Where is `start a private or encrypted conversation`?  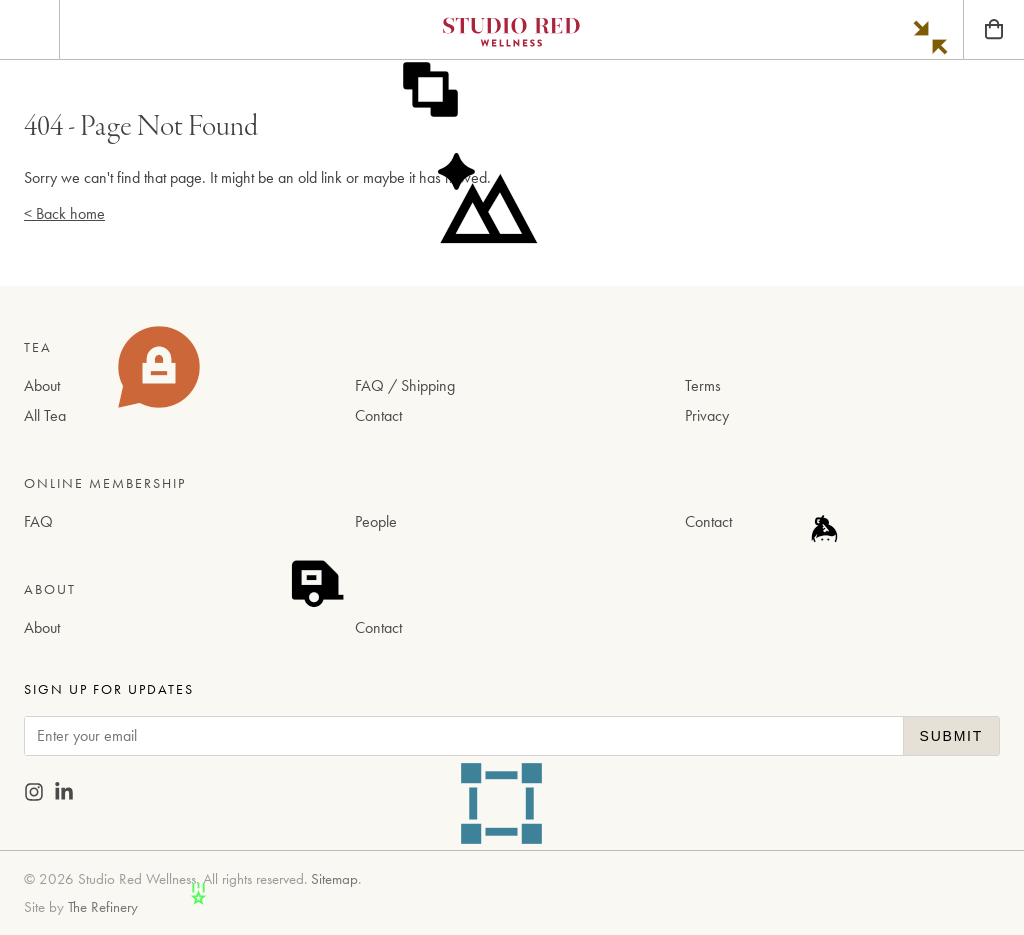 start a private or encrypted conversation is located at coordinates (159, 367).